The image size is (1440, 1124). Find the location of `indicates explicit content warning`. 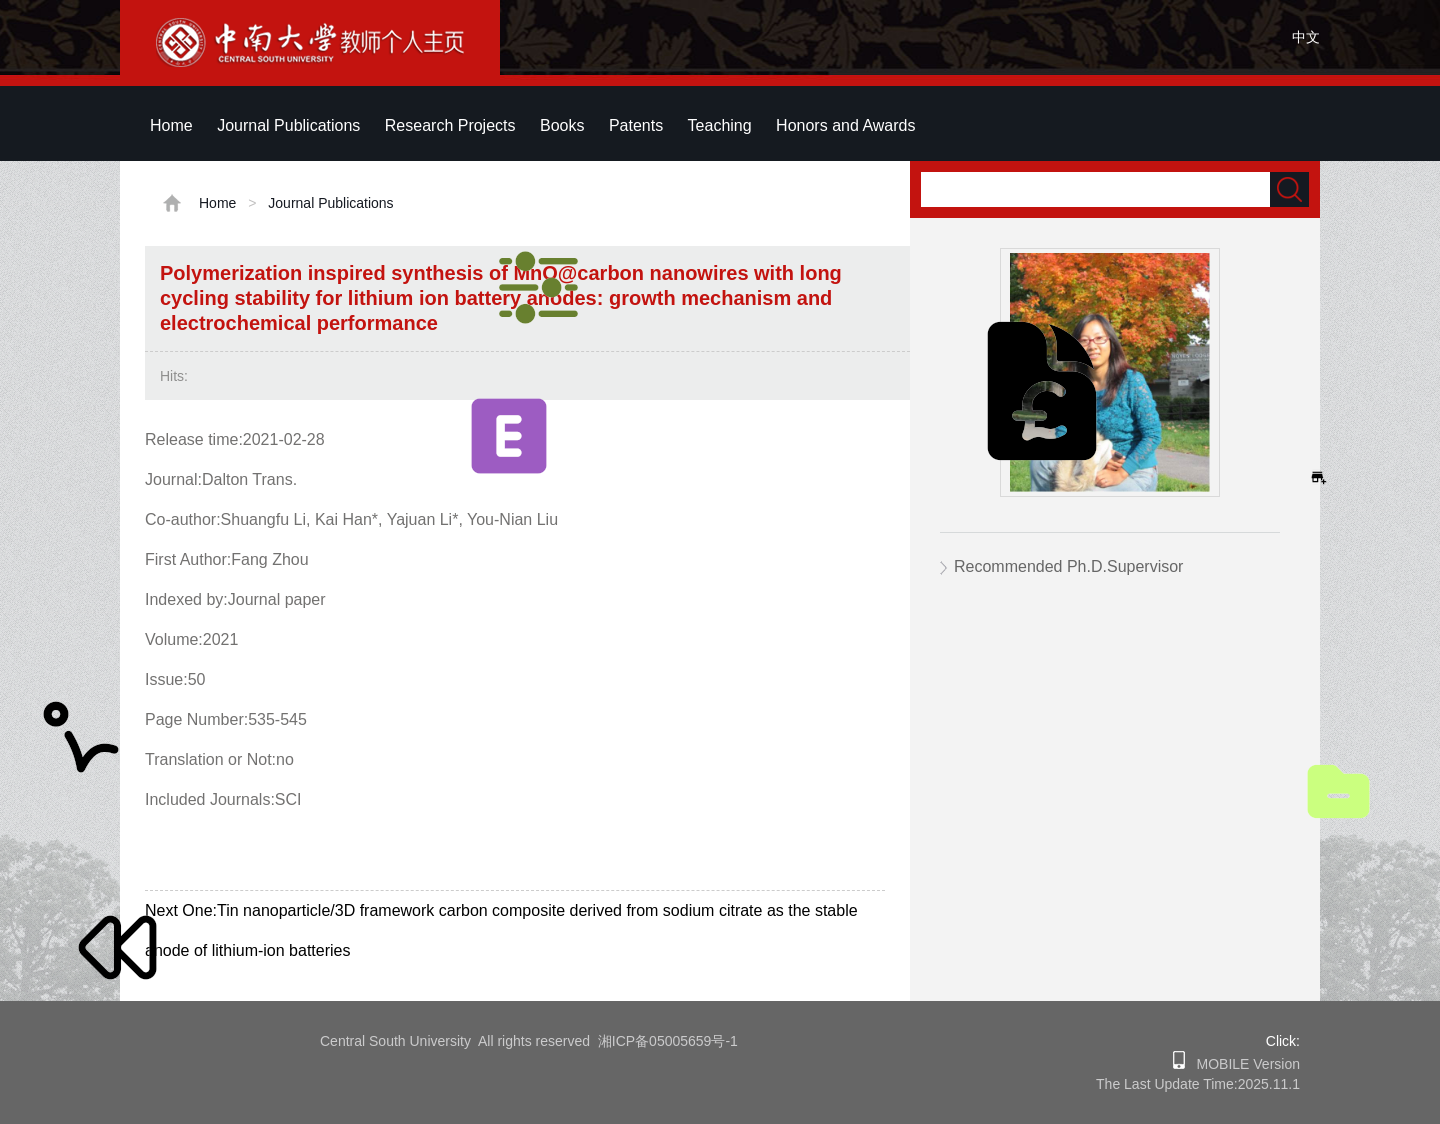

indicates explicit content warning is located at coordinates (509, 436).